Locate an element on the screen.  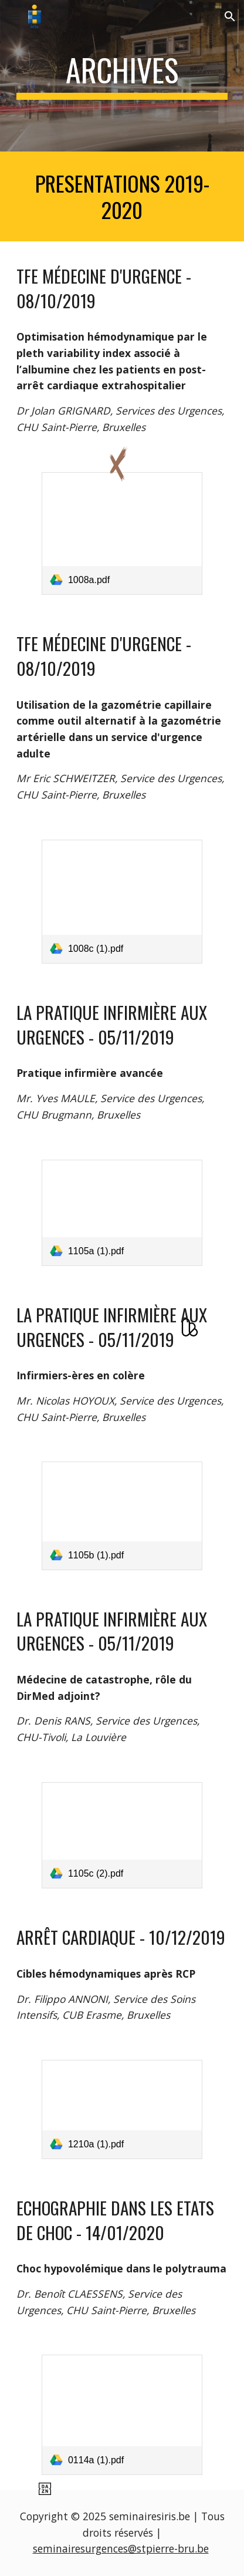
pipx python package installer logo is located at coordinates (118, 464).